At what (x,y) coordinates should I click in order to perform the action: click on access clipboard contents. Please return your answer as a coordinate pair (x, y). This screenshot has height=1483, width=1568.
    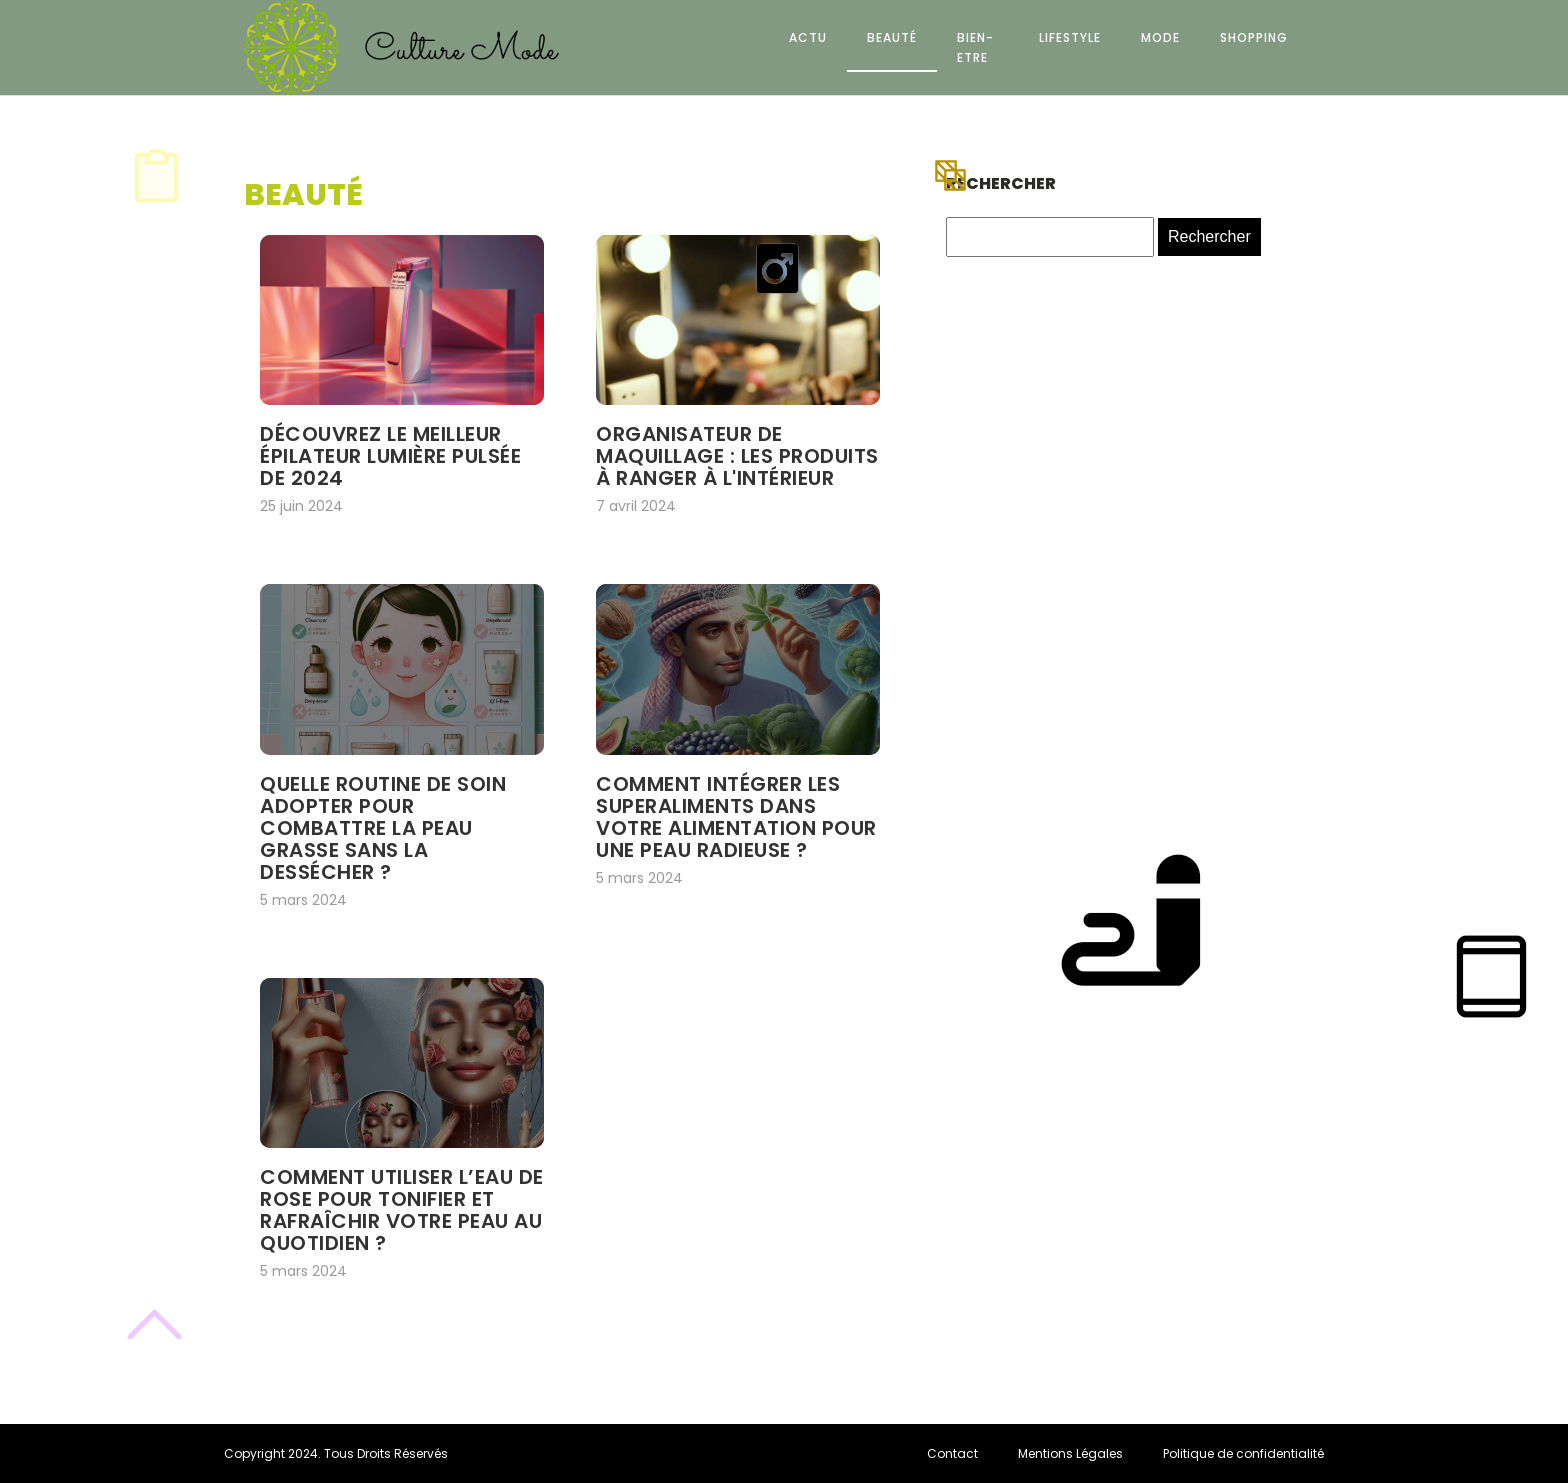
    Looking at the image, I should click on (156, 176).